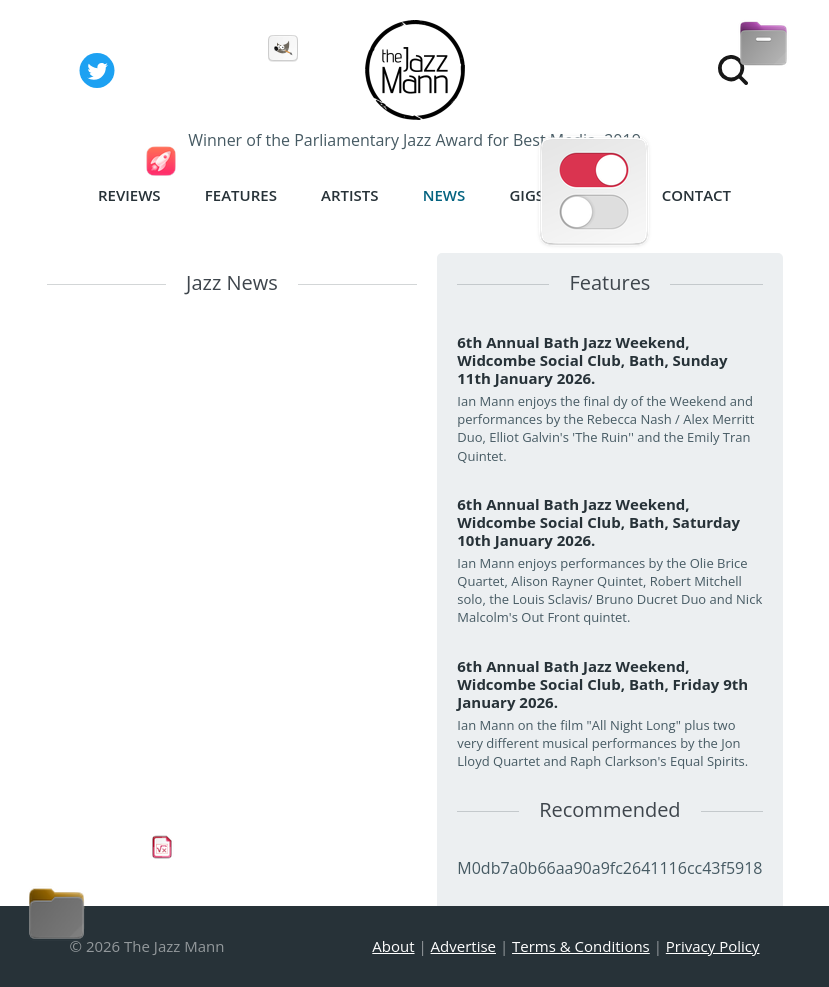 The width and height of the screenshot is (829, 987). What do you see at coordinates (283, 47) in the screenshot?
I see `open a GIMP project file` at bounding box center [283, 47].